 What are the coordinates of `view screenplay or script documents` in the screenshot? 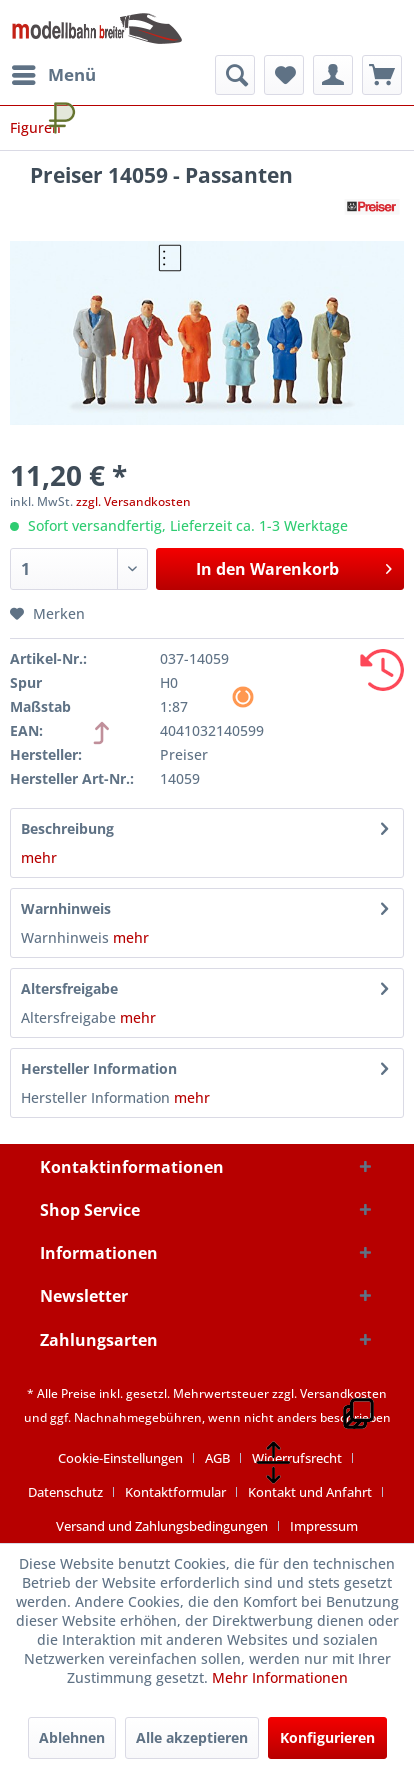 It's located at (170, 258).